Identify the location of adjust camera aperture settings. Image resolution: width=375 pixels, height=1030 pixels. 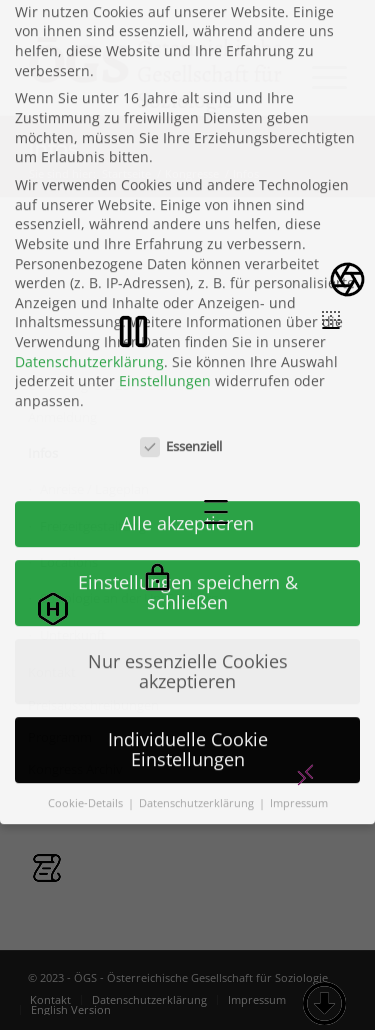
(347, 279).